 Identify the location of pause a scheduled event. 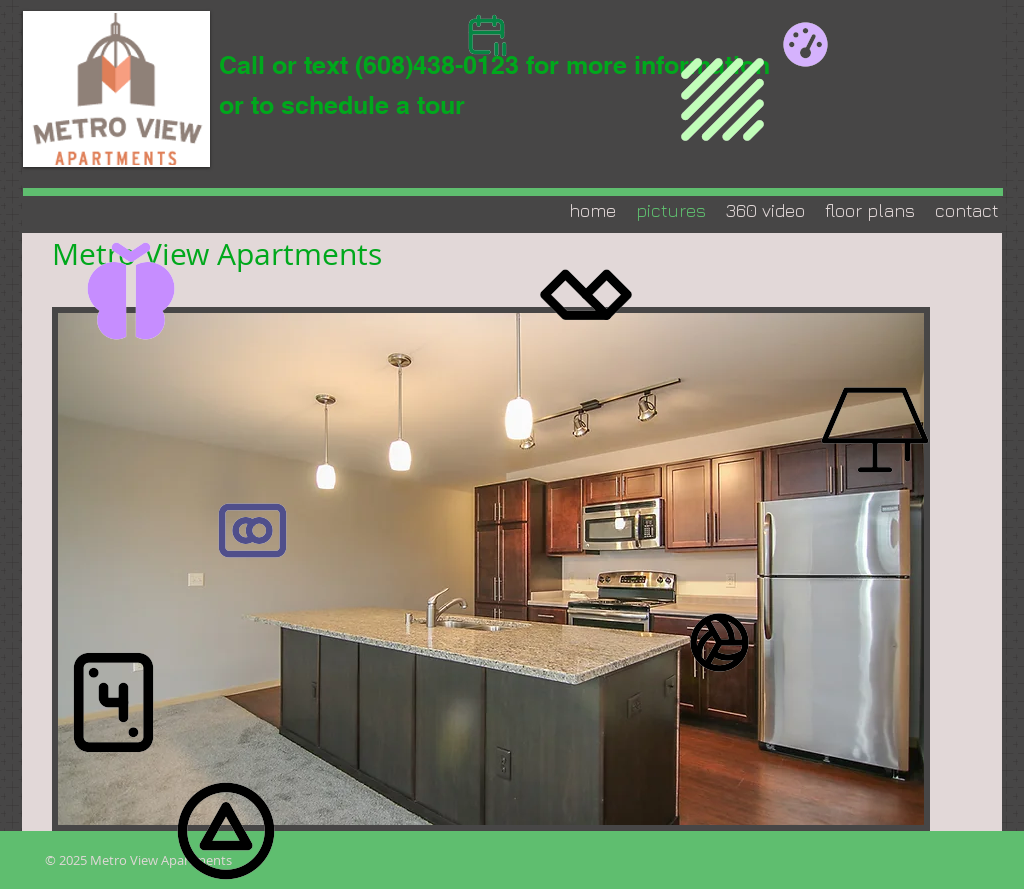
(486, 34).